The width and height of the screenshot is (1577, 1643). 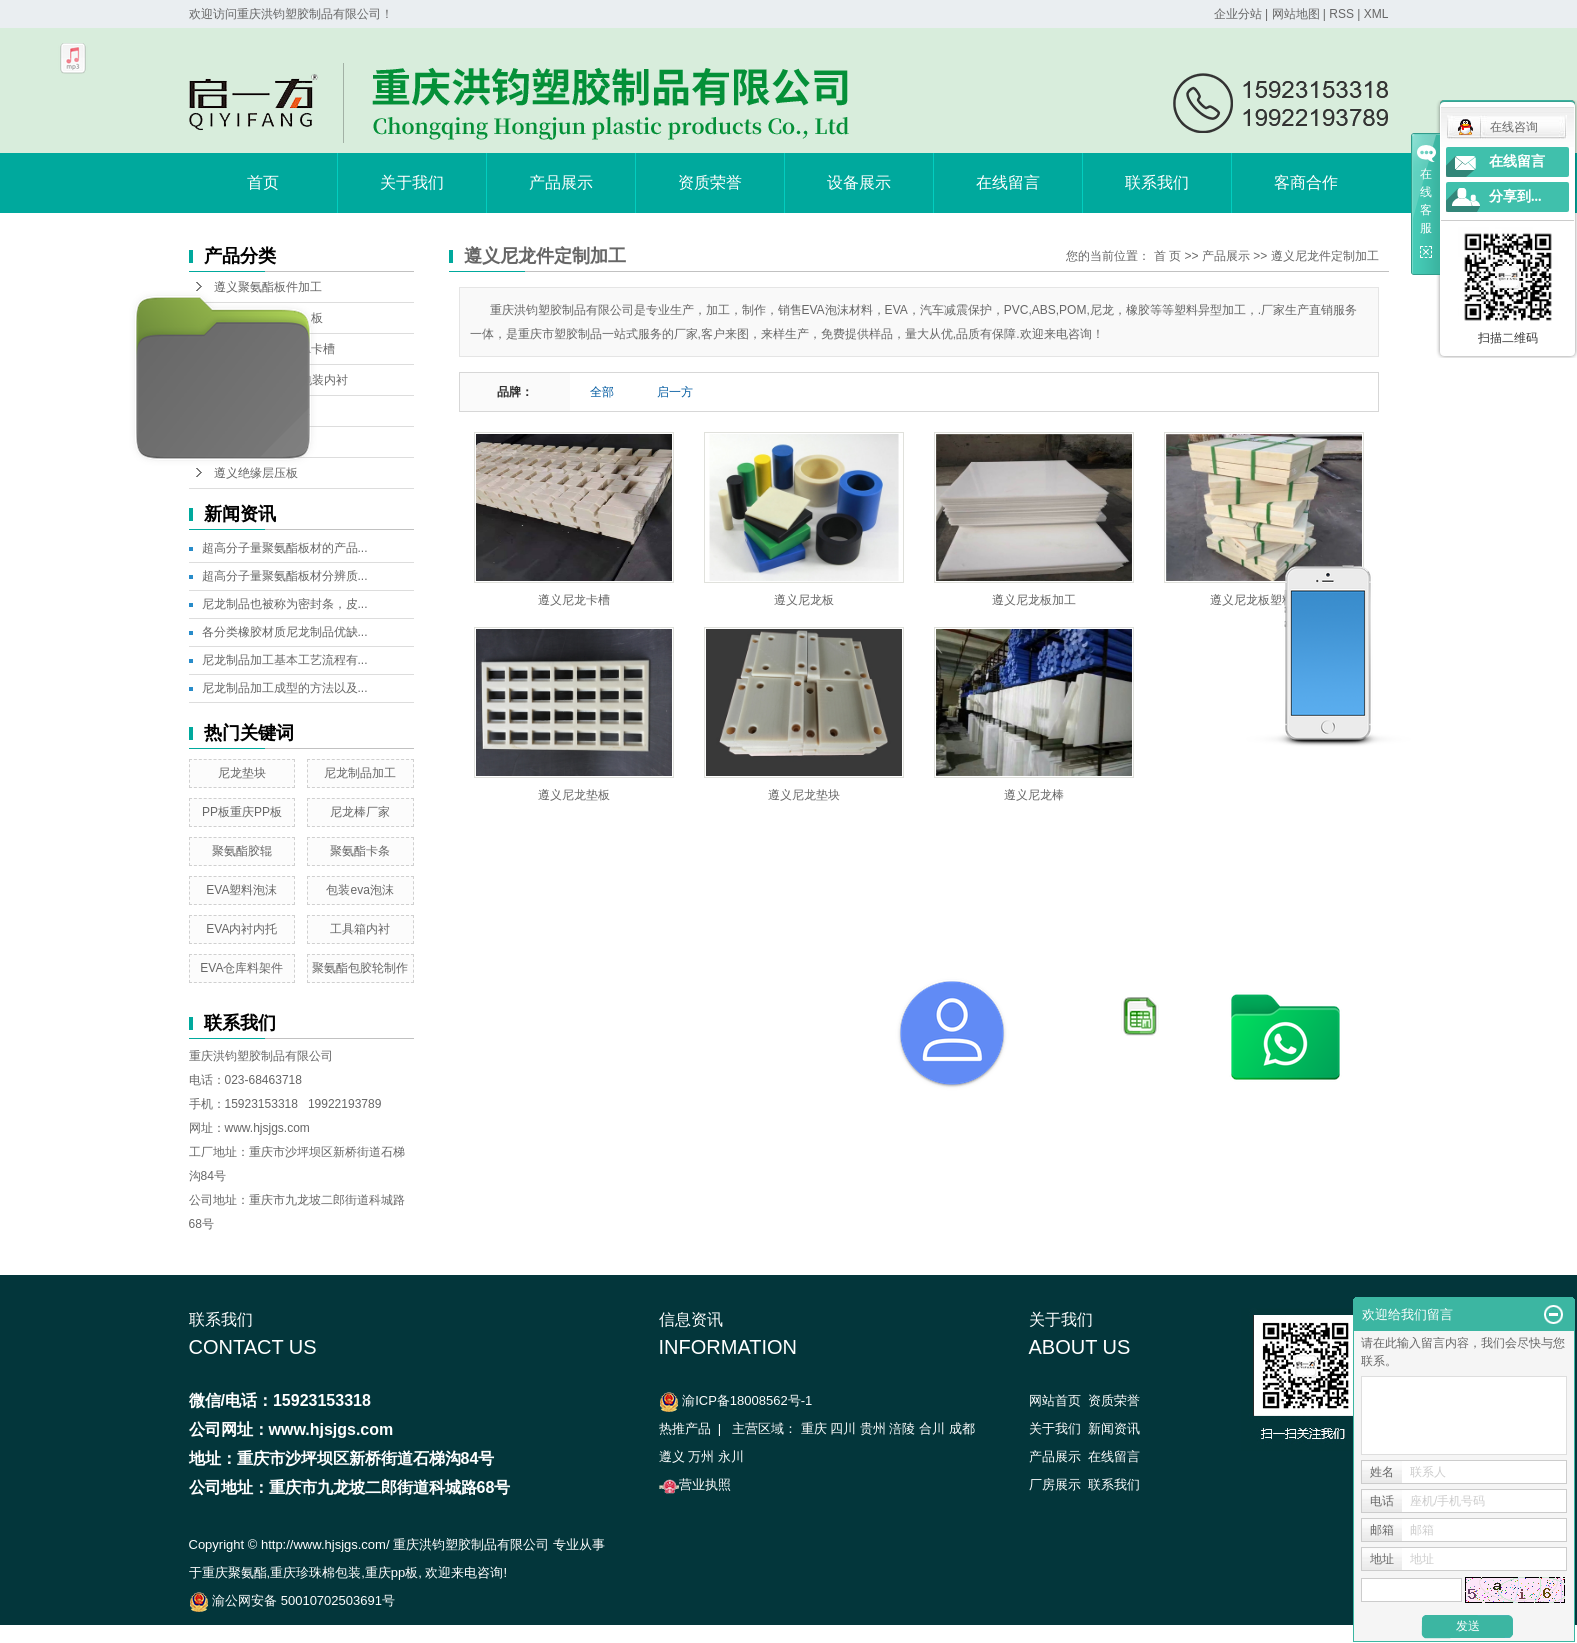 I want to click on an mp3 audio file, so click(x=73, y=58).